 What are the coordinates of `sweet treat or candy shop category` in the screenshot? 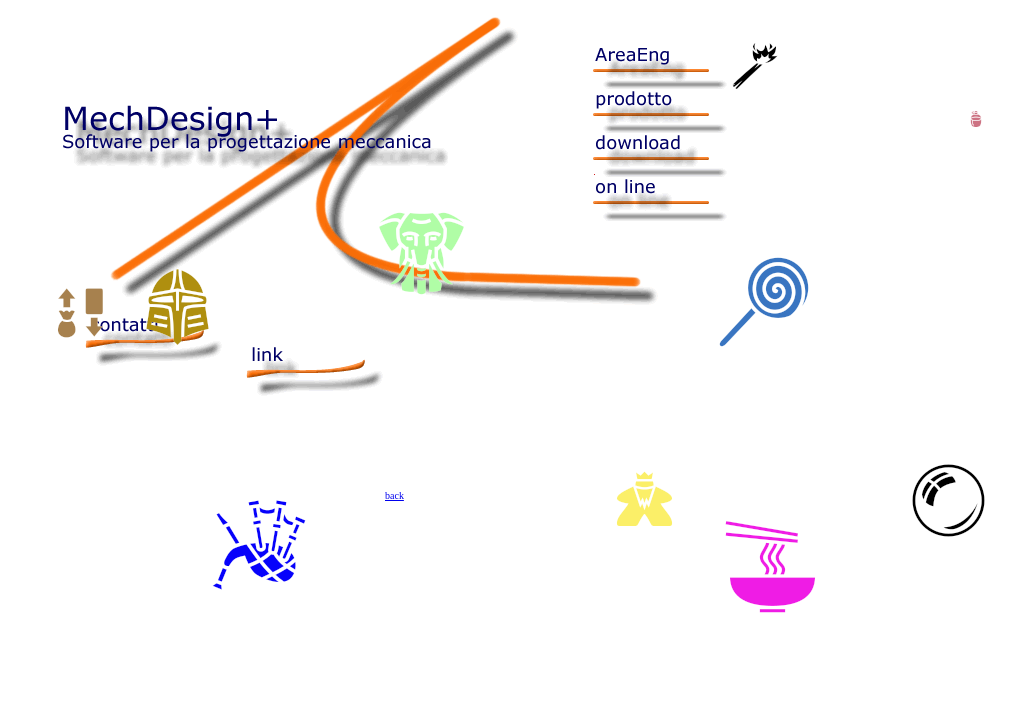 It's located at (764, 302).